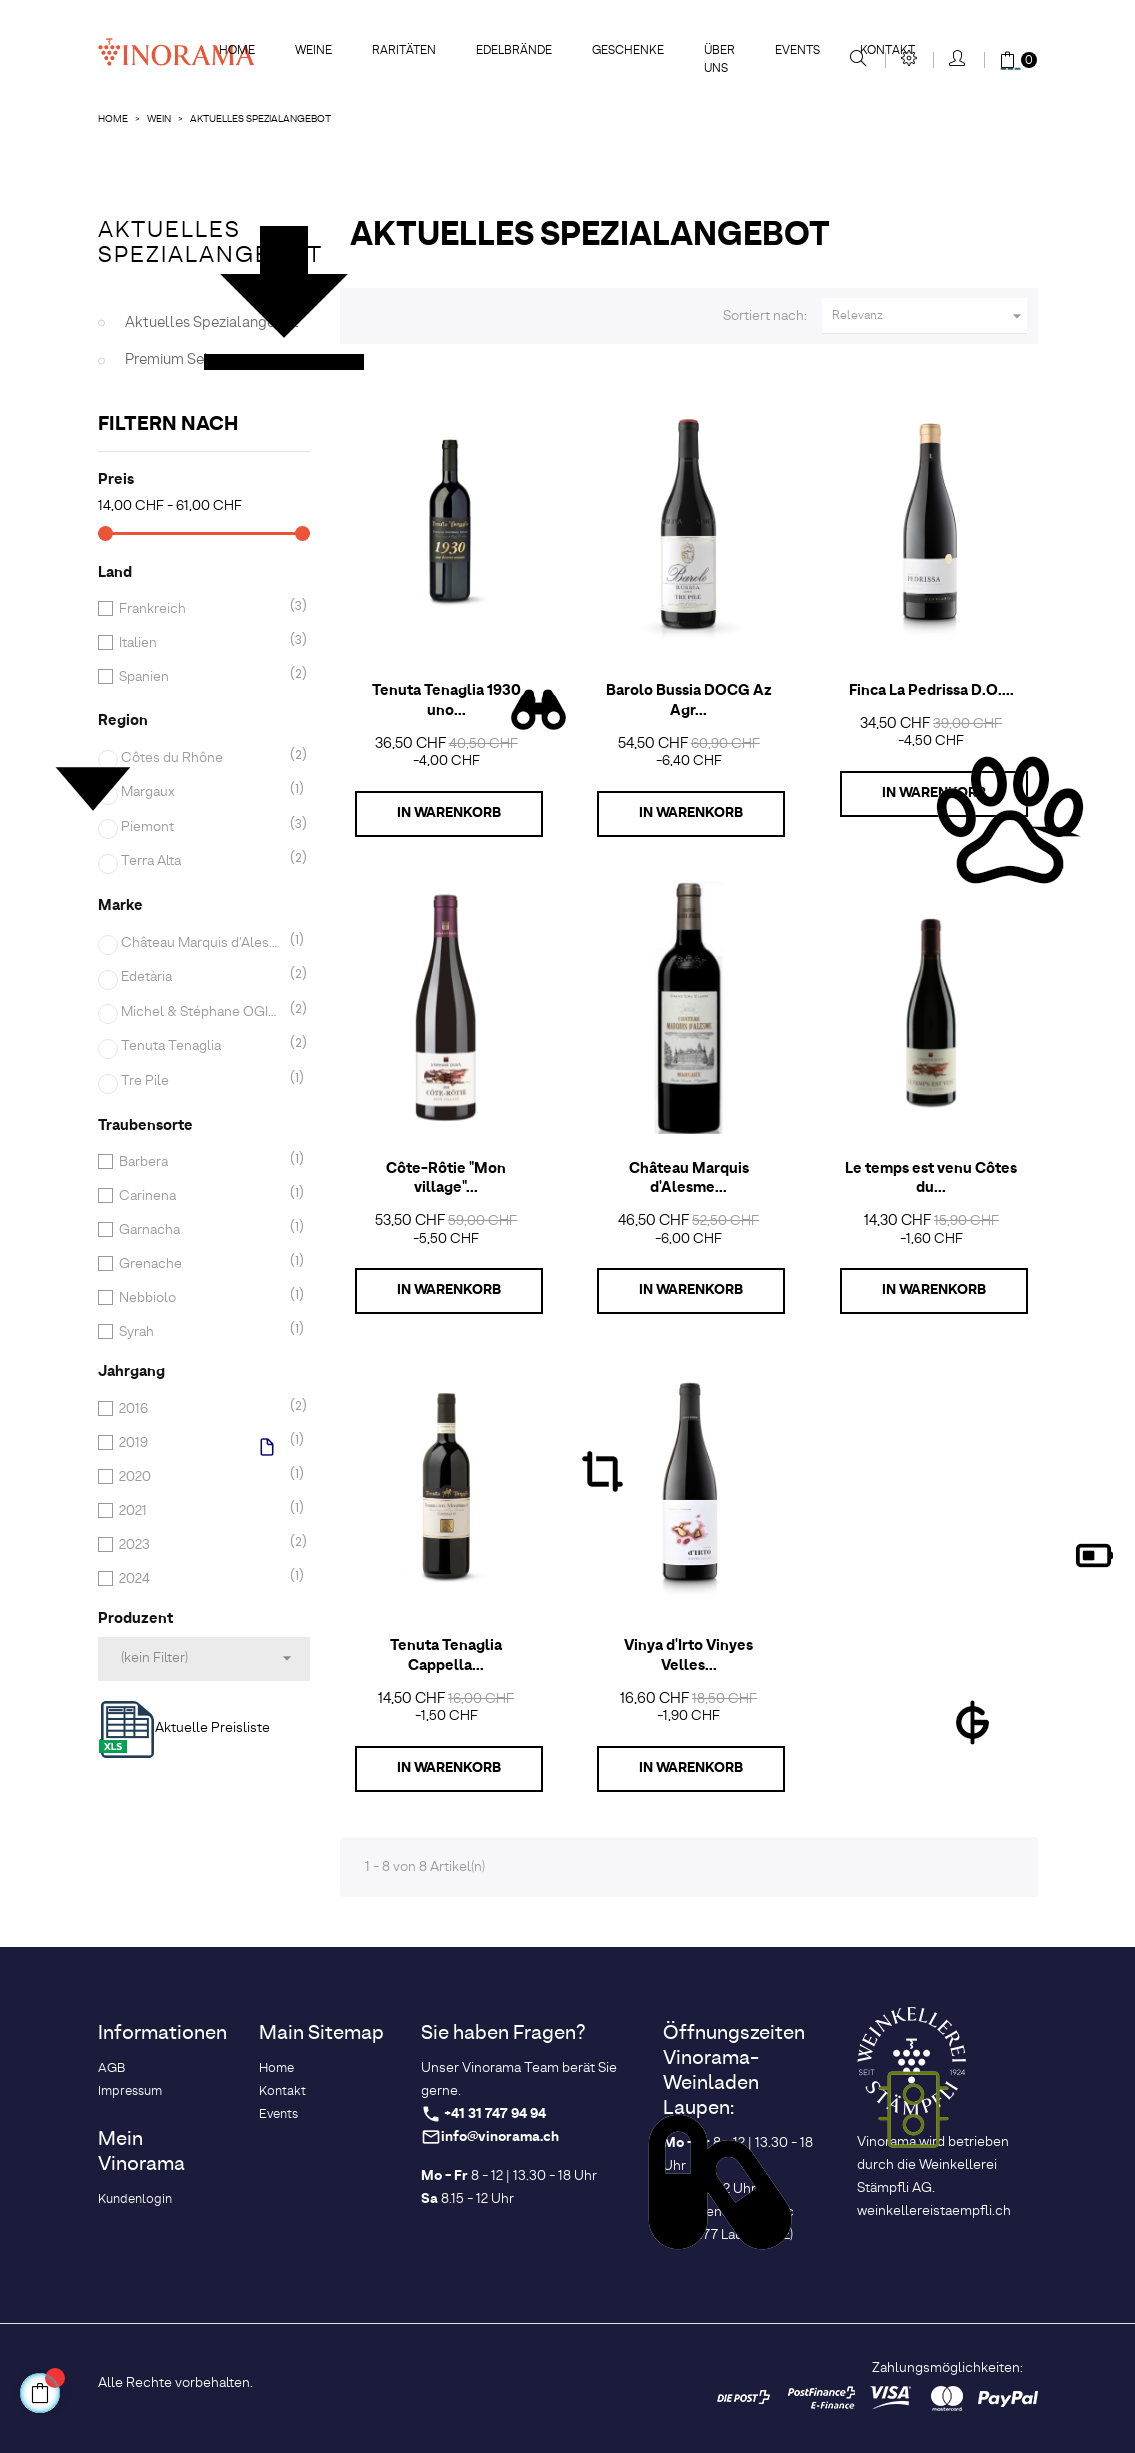  What do you see at coordinates (602, 1471) in the screenshot?
I see `crop or trim an image` at bounding box center [602, 1471].